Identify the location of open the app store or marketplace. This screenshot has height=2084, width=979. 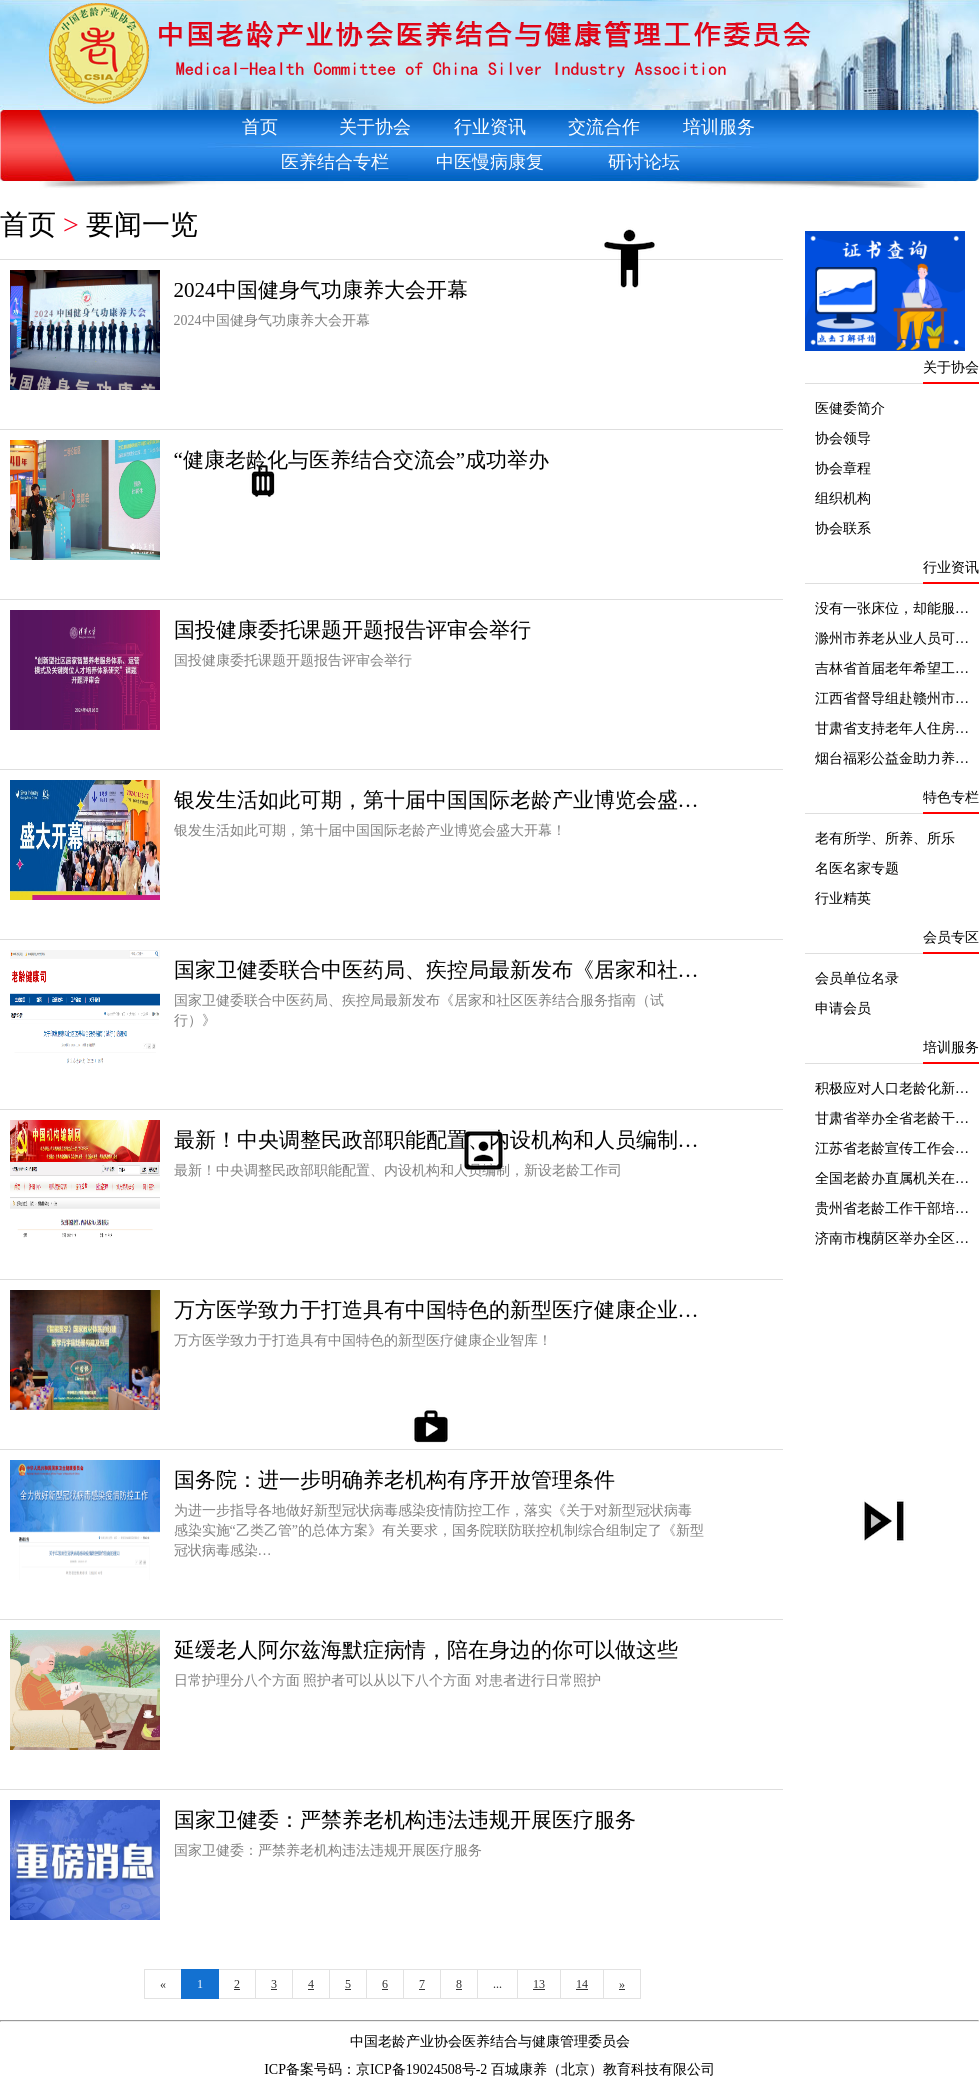
(431, 1427).